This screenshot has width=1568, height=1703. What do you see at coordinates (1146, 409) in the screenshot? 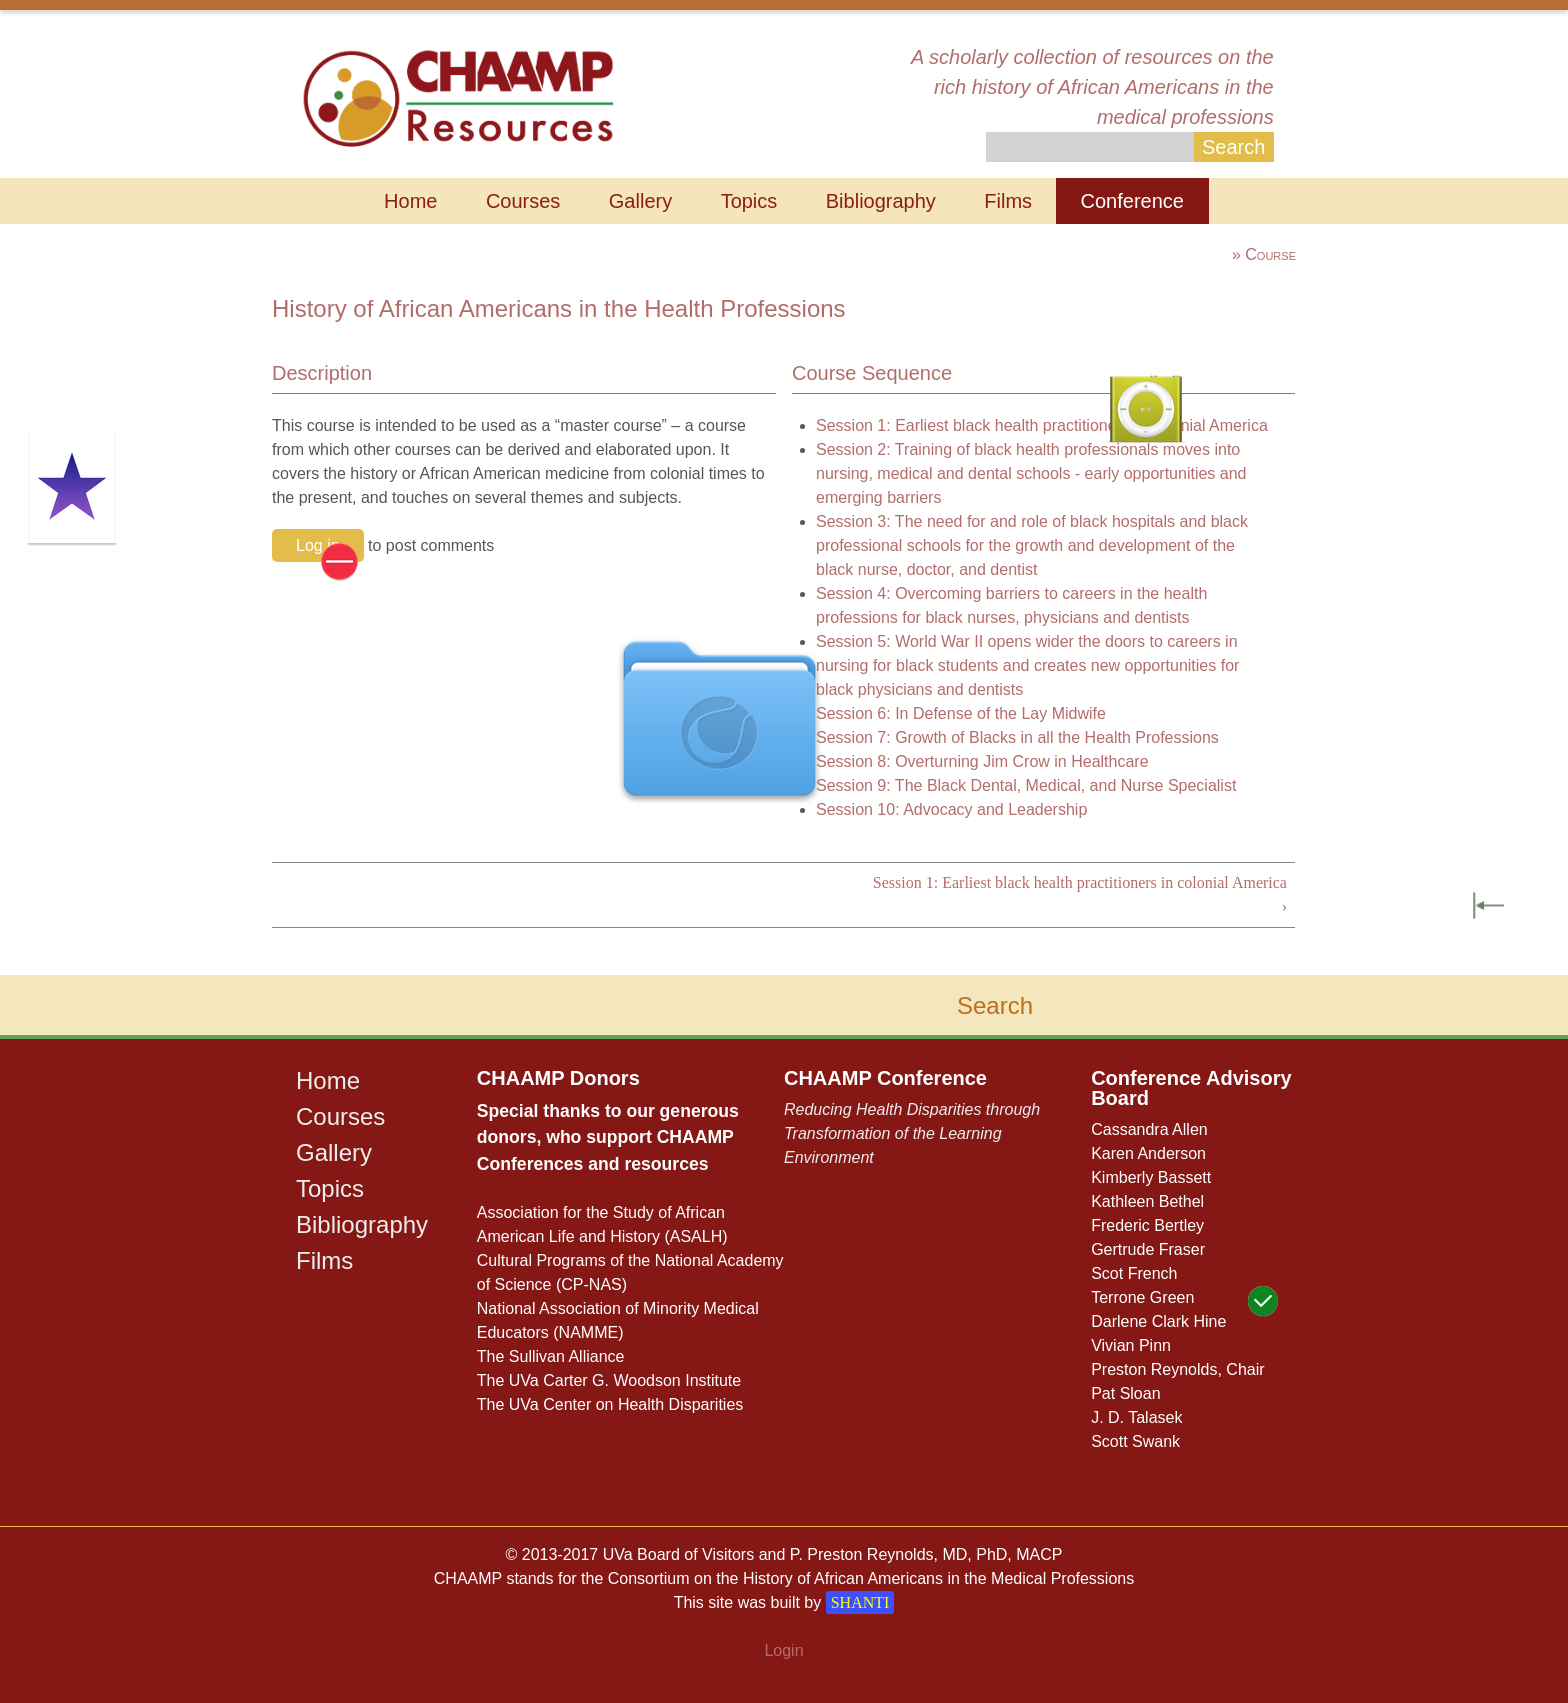
I see `iPod shuffle device connected` at bounding box center [1146, 409].